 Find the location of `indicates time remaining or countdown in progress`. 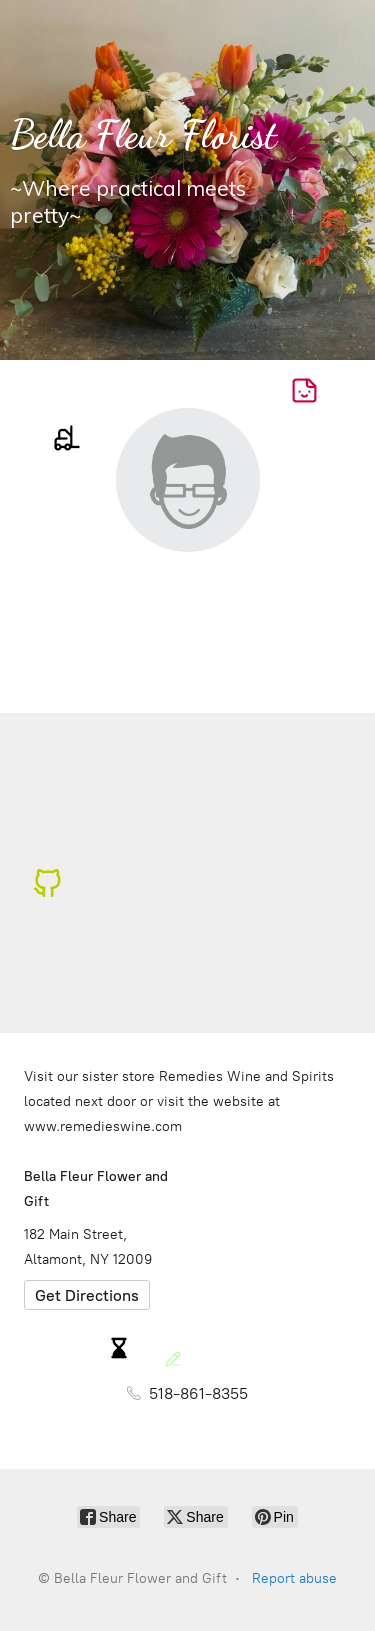

indicates time remaining or countdown in progress is located at coordinates (119, 1348).